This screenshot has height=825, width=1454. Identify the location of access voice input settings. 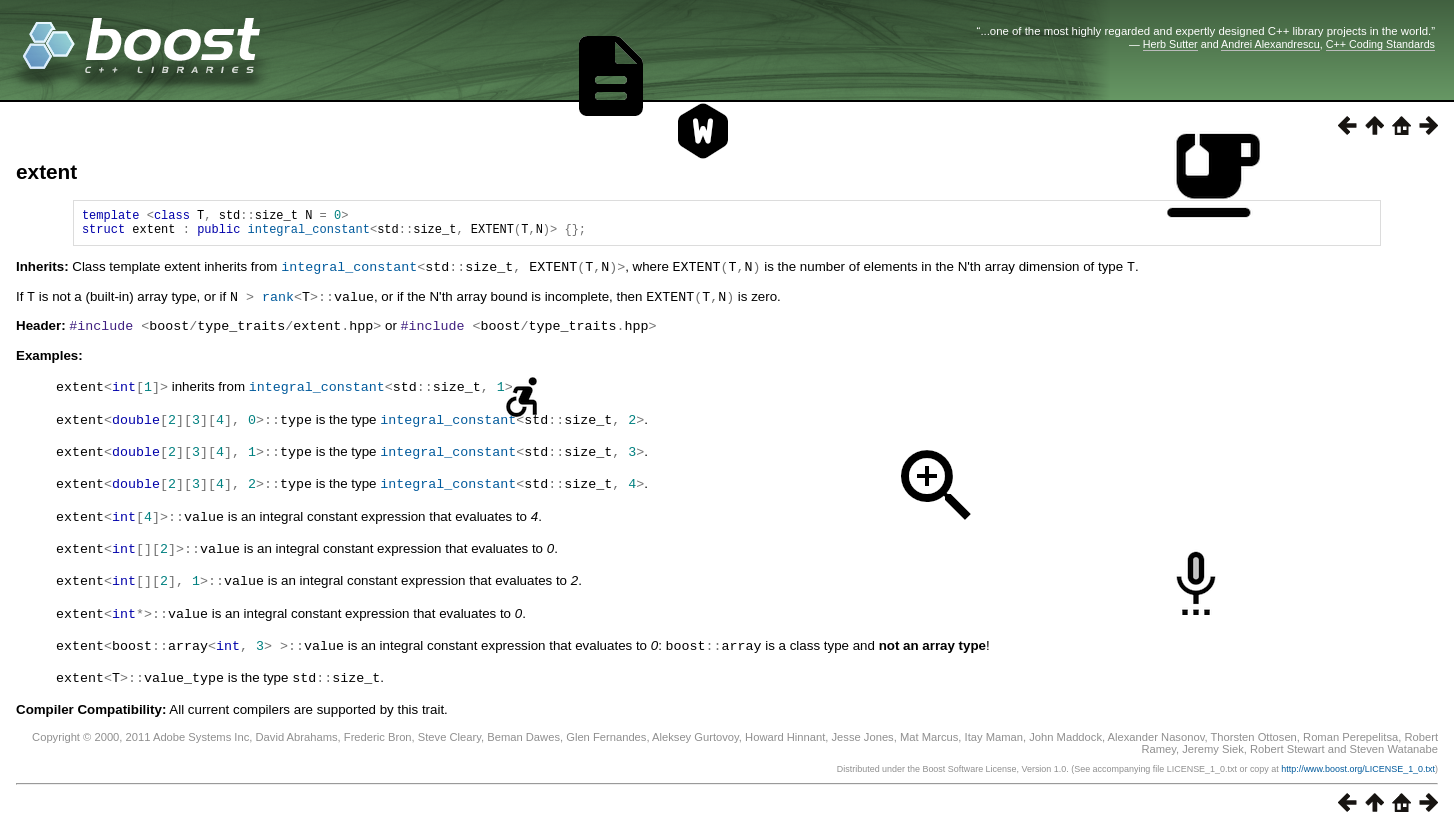
(1196, 582).